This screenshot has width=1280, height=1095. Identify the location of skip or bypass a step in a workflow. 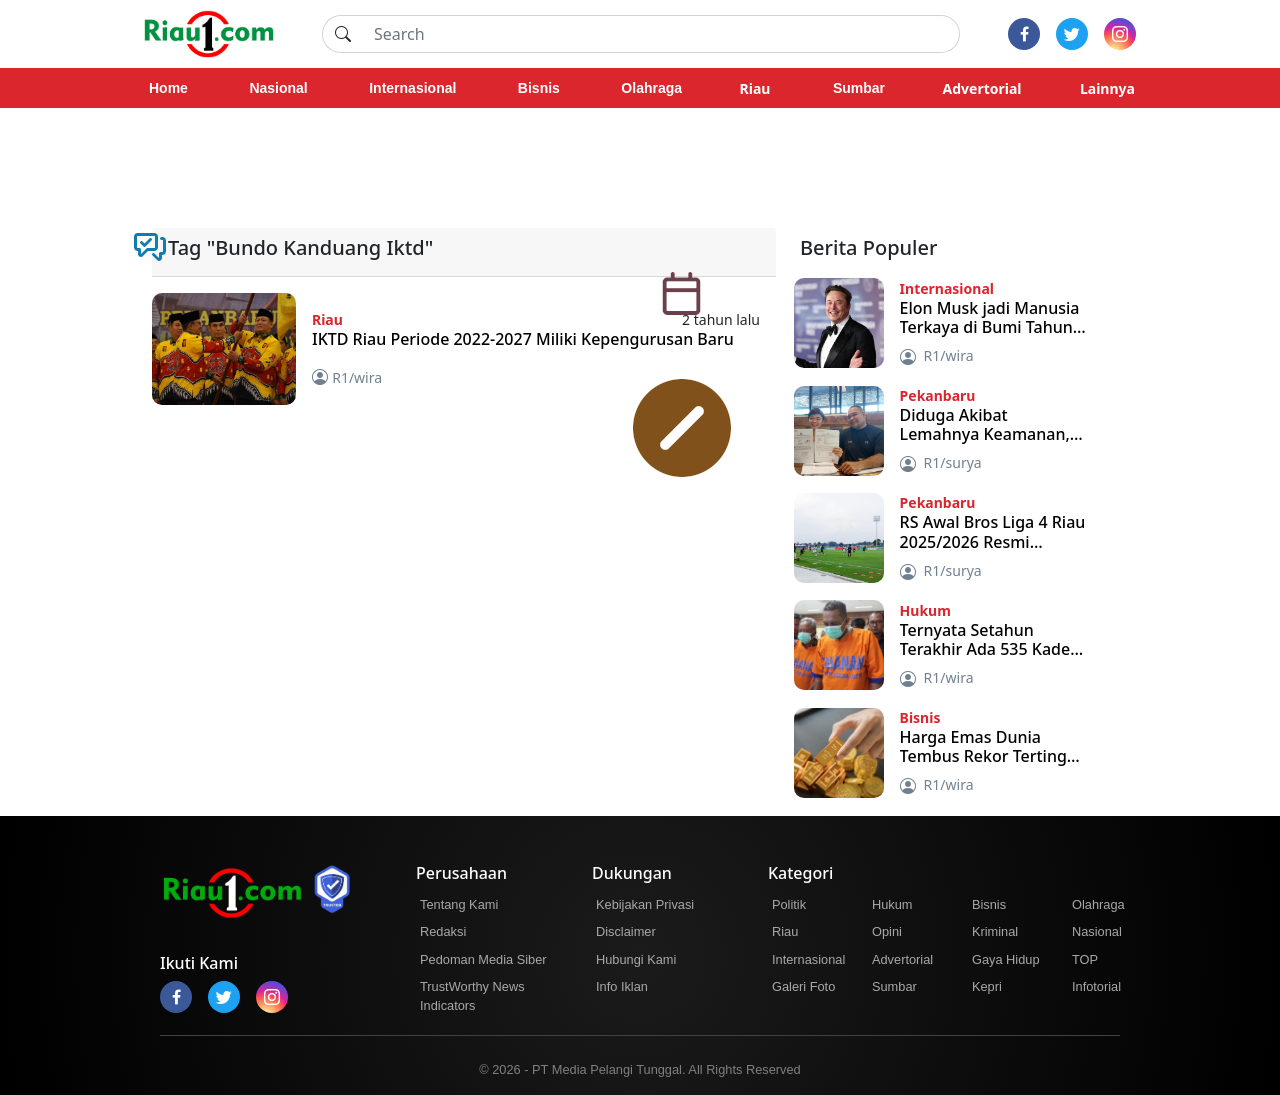
(682, 428).